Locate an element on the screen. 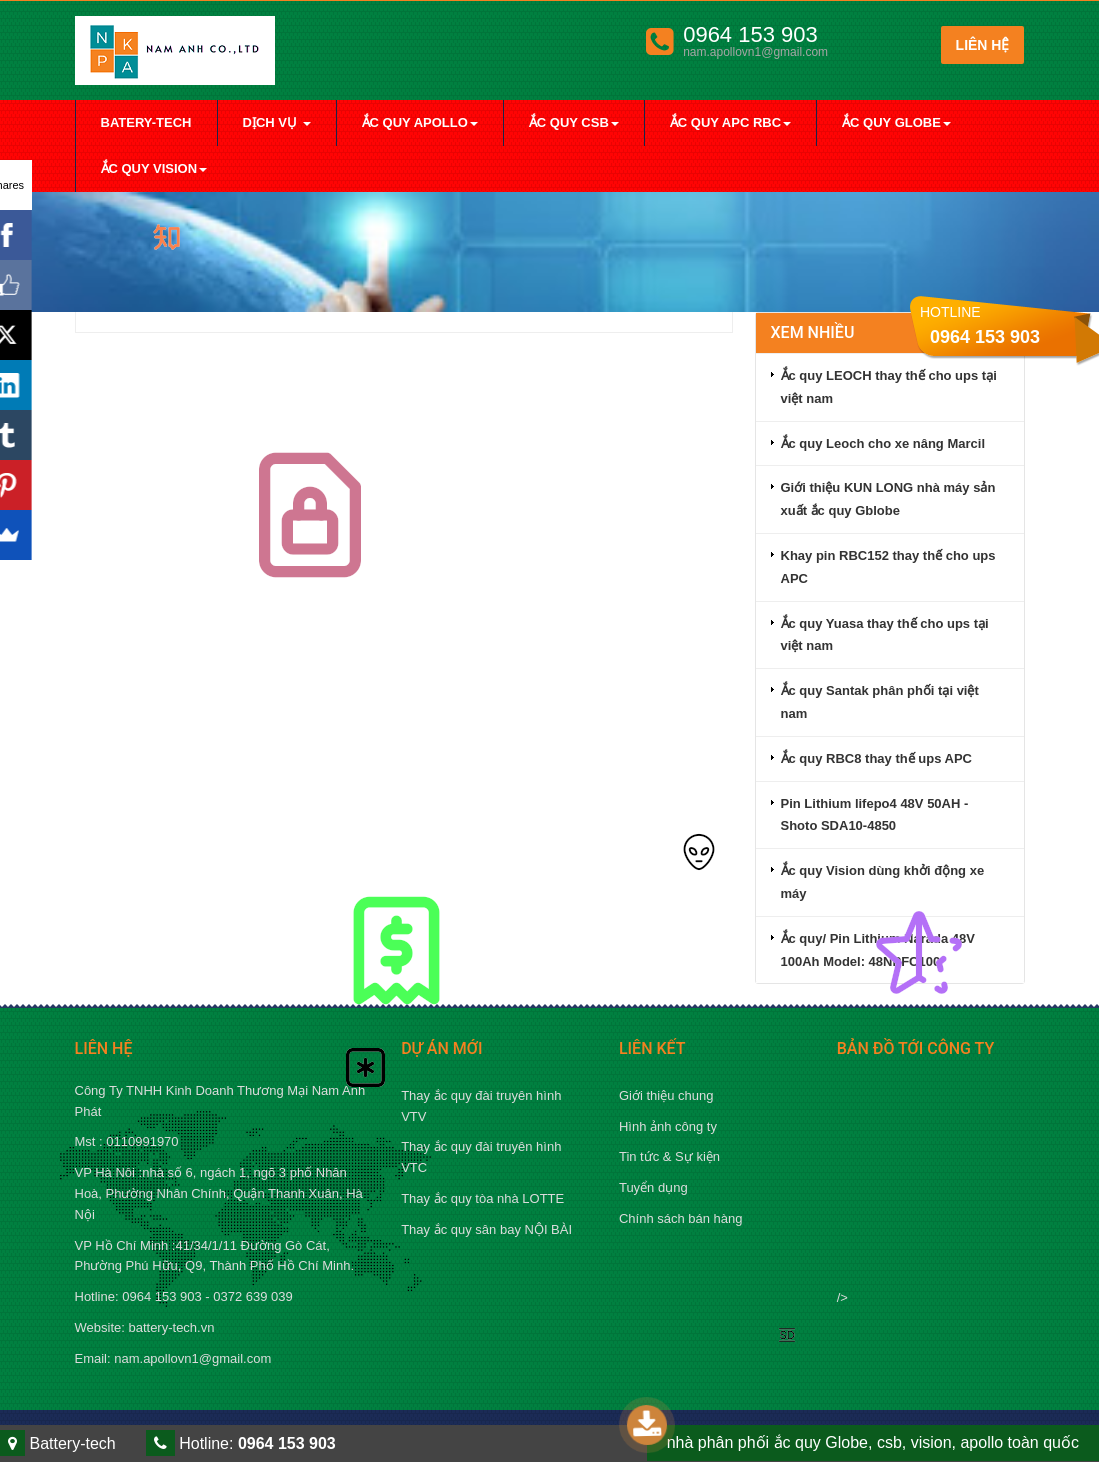  open zhihu app is located at coordinates (167, 237).